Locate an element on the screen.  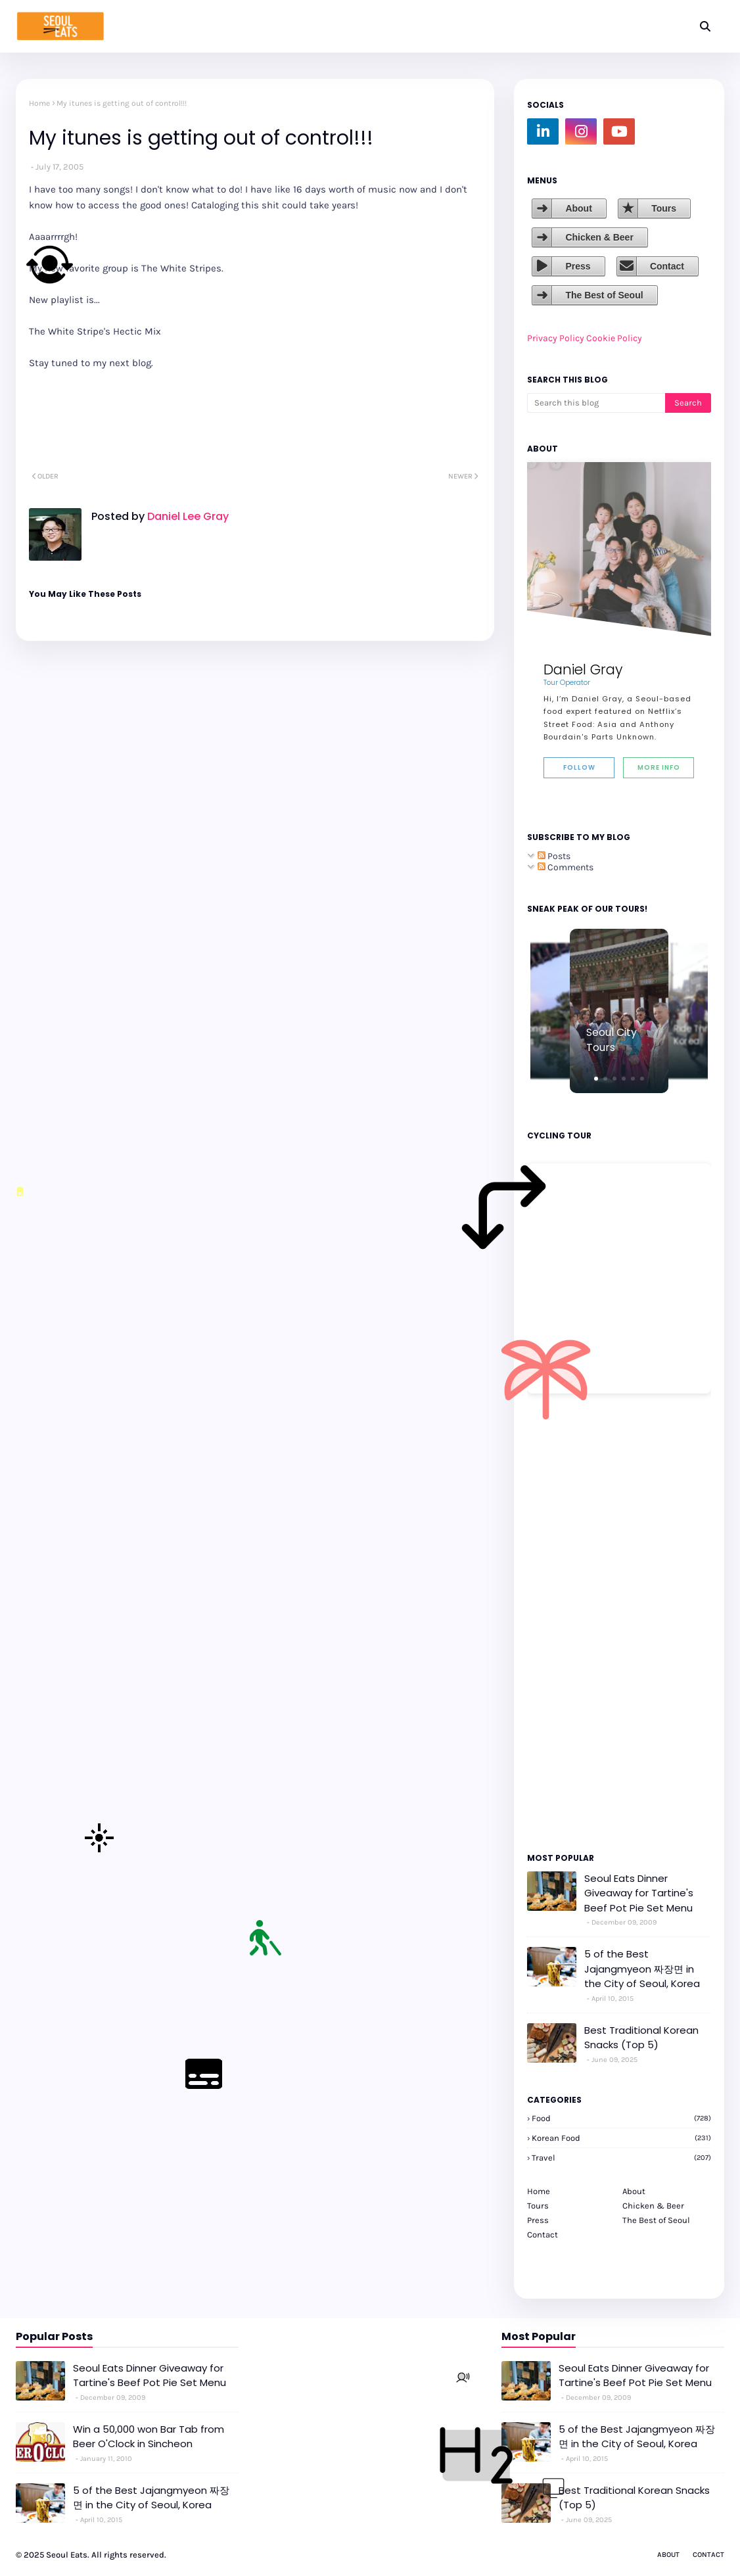
indicates tropical or beach-related content is located at coordinates (545, 1378).